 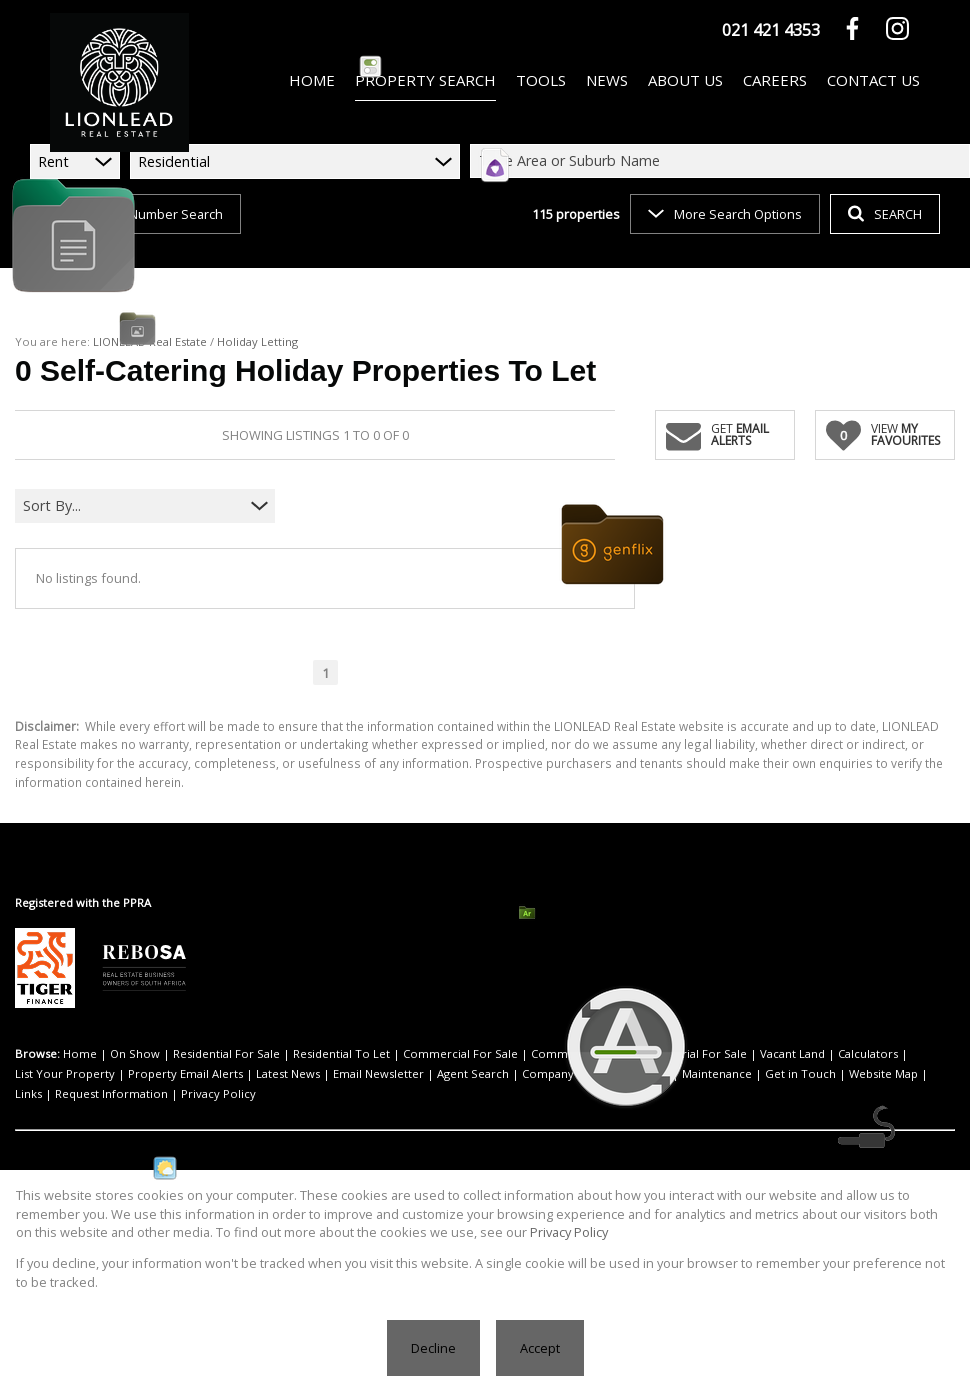 What do you see at coordinates (73, 235) in the screenshot?
I see `open your documents folder` at bounding box center [73, 235].